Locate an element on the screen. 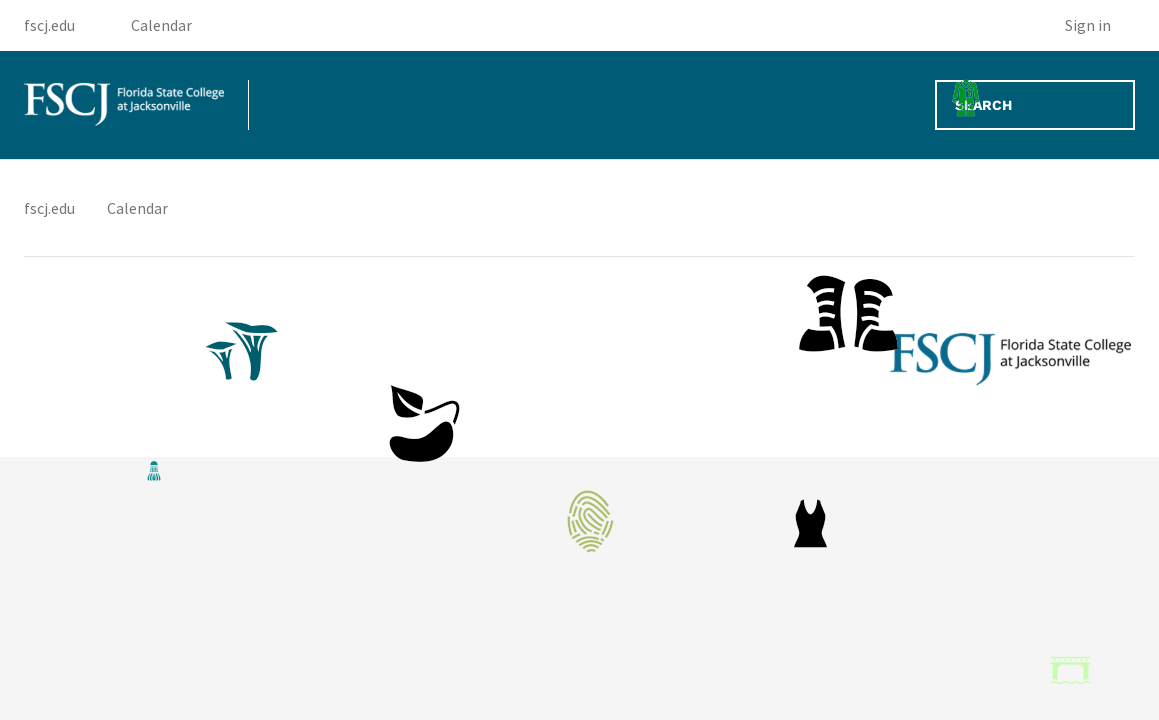  access science or laboratory features is located at coordinates (966, 98).